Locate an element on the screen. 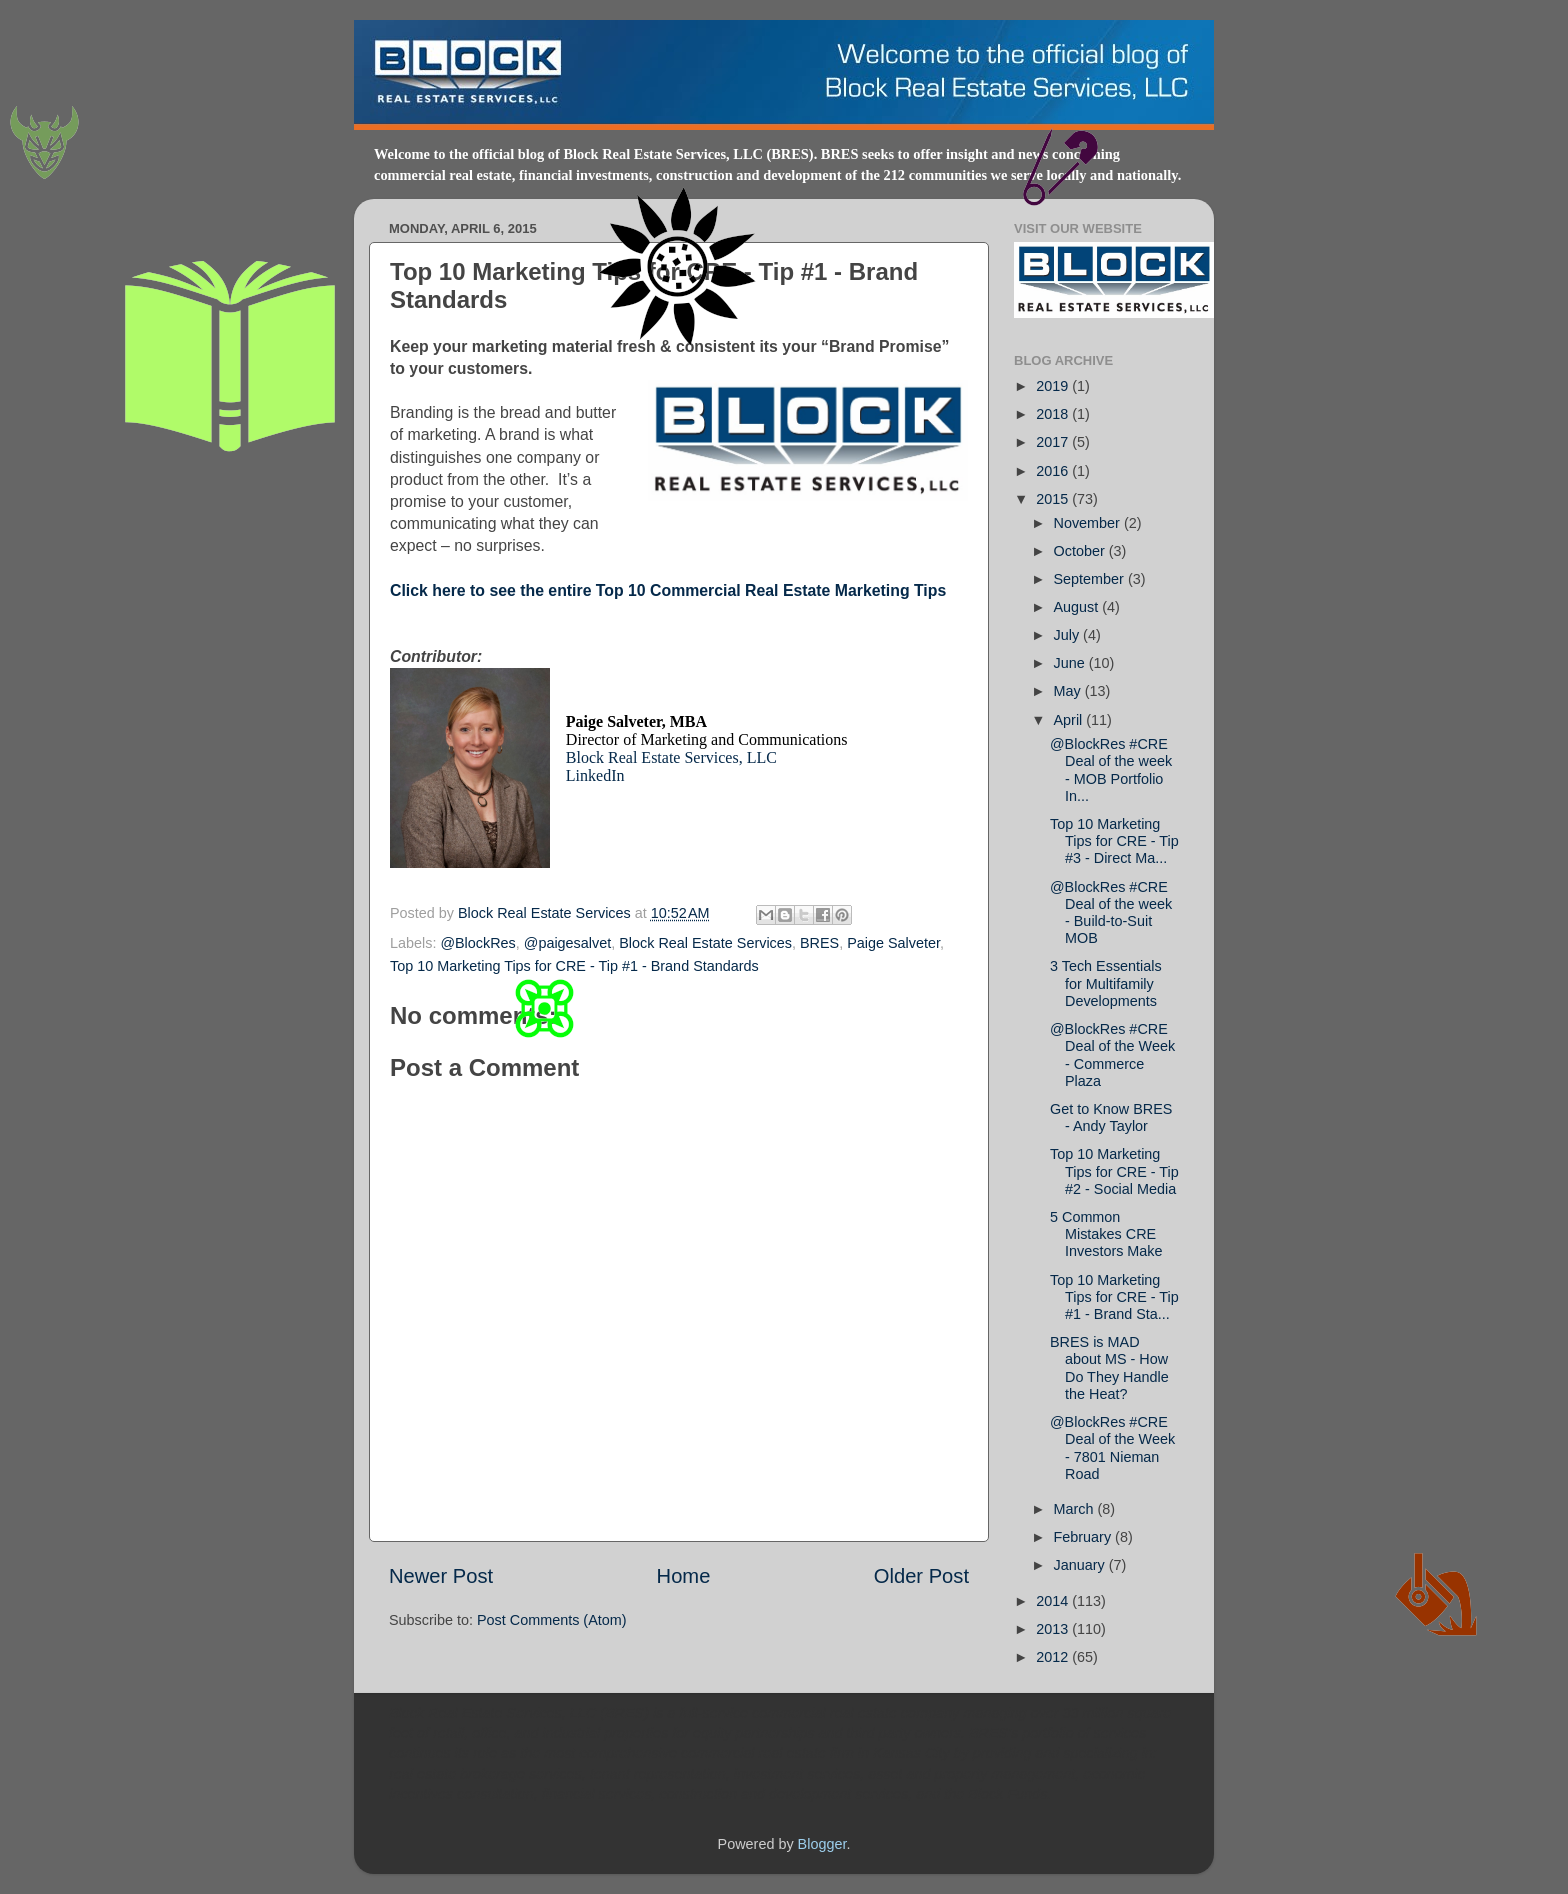 The image size is (1568, 1894). select a villain or antagonist character is located at coordinates (44, 142).